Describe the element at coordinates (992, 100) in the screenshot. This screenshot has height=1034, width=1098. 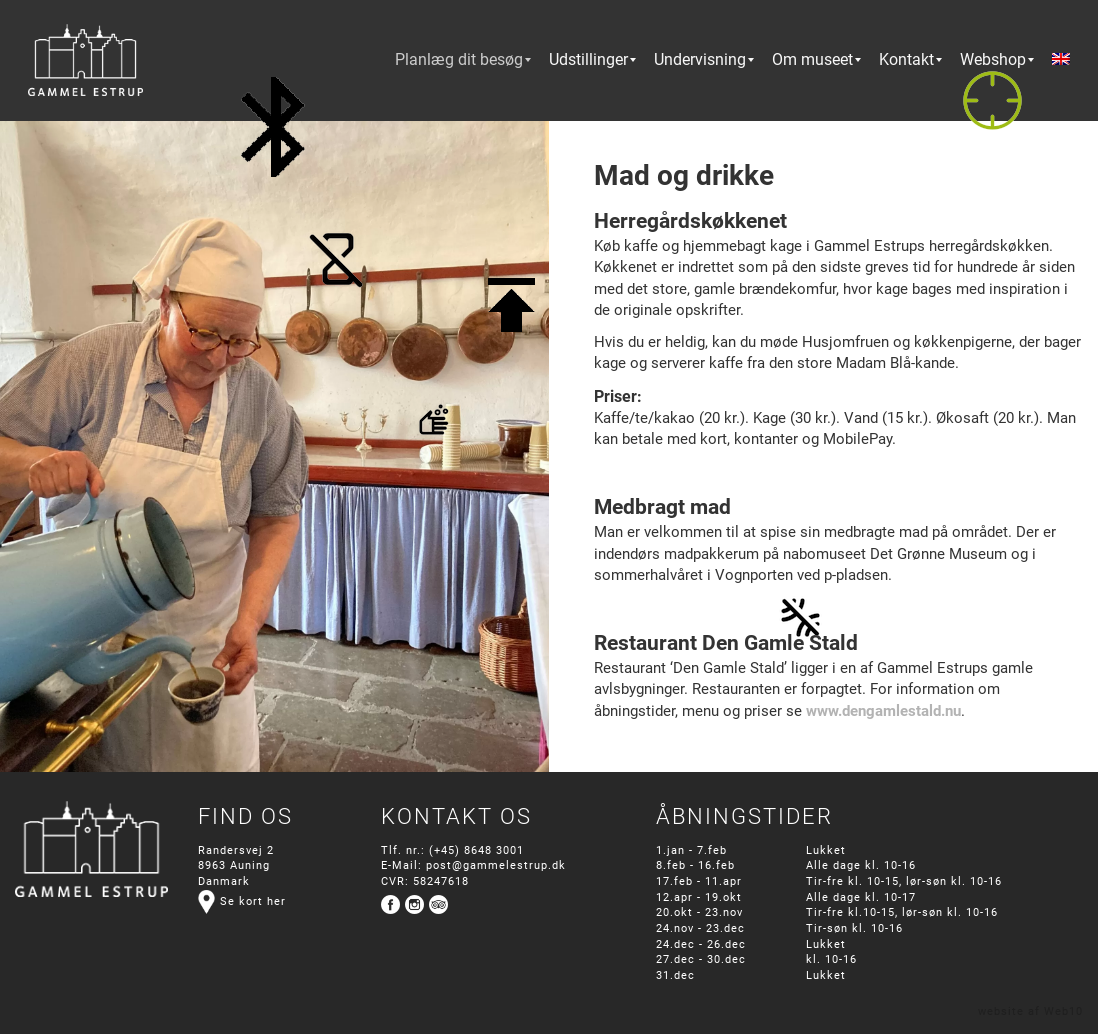
I see `center map on current location` at that location.